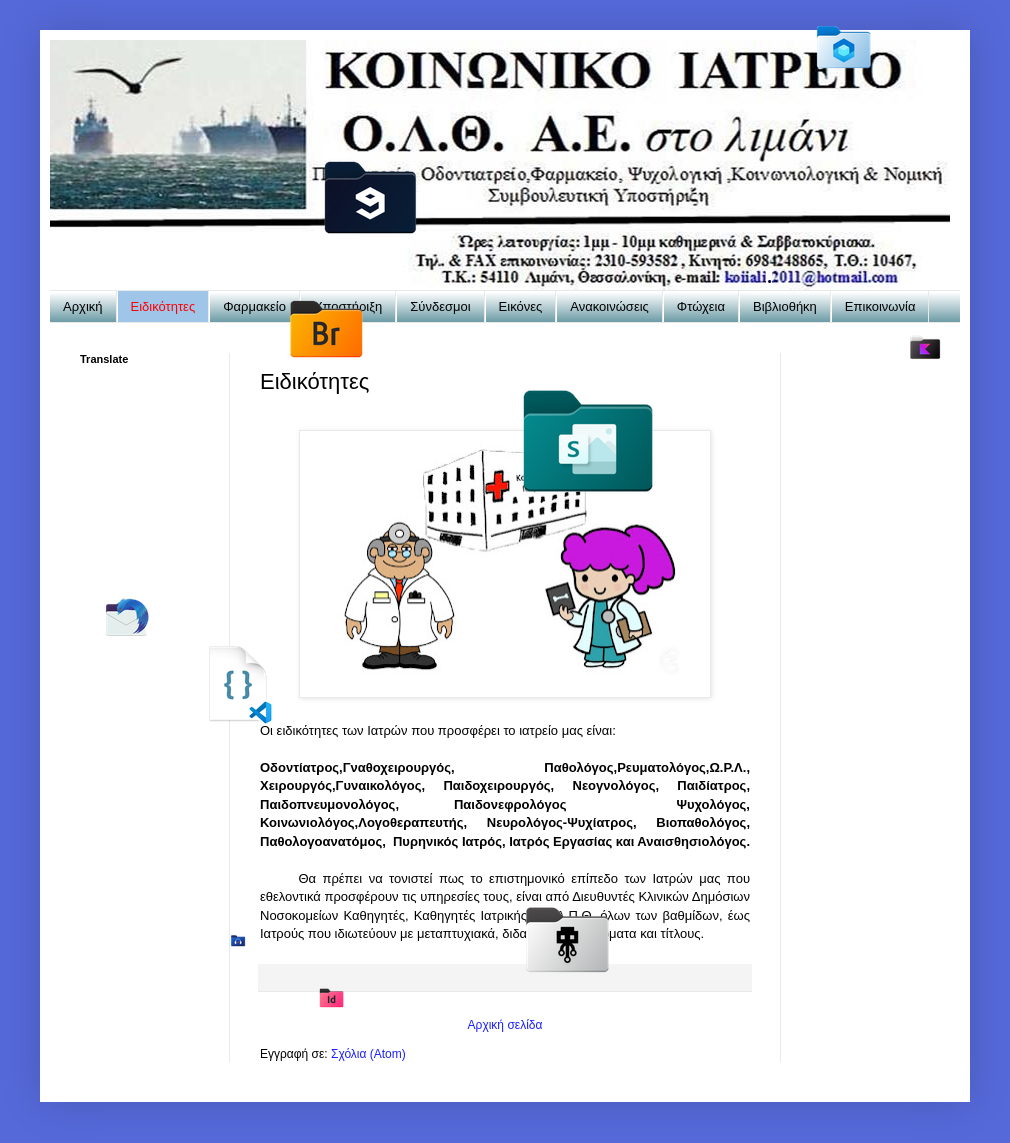 This screenshot has width=1010, height=1143. What do you see at coordinates (238, 941) in the screenshot?
I see `open audacity project files folder` at bounding box center [238, 941].